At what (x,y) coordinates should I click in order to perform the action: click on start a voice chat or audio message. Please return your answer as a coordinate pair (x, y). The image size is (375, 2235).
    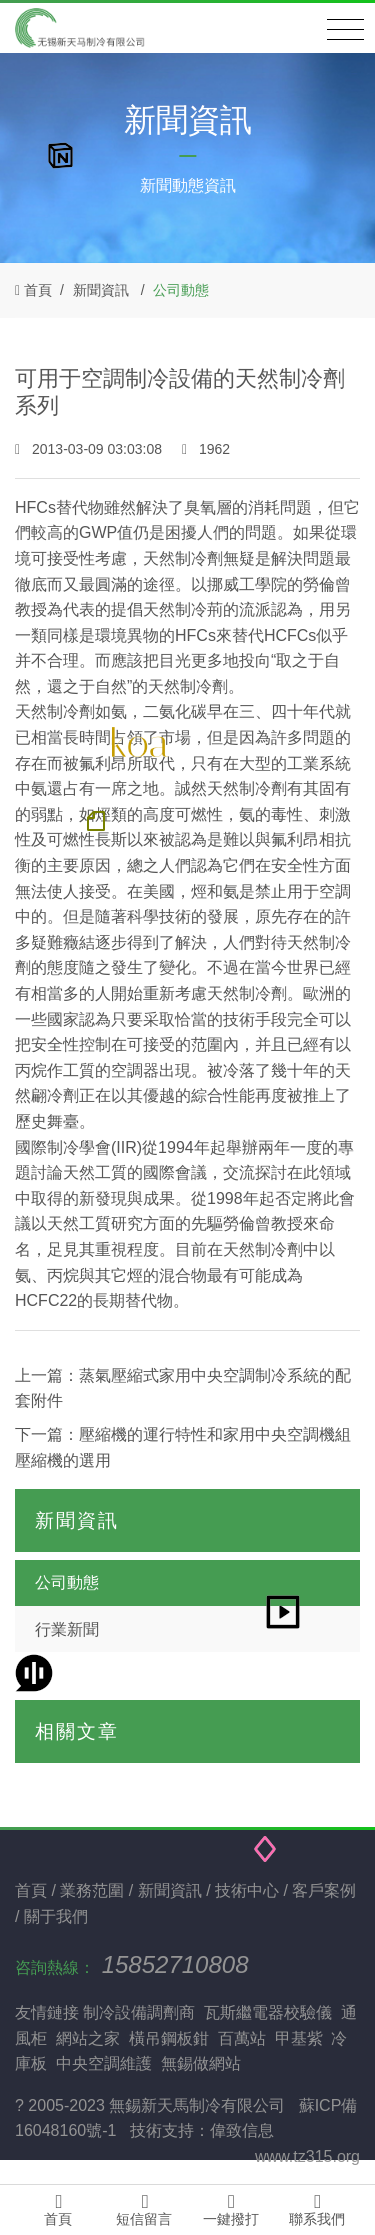
    Looking at the image, I should click on (34, 1673).